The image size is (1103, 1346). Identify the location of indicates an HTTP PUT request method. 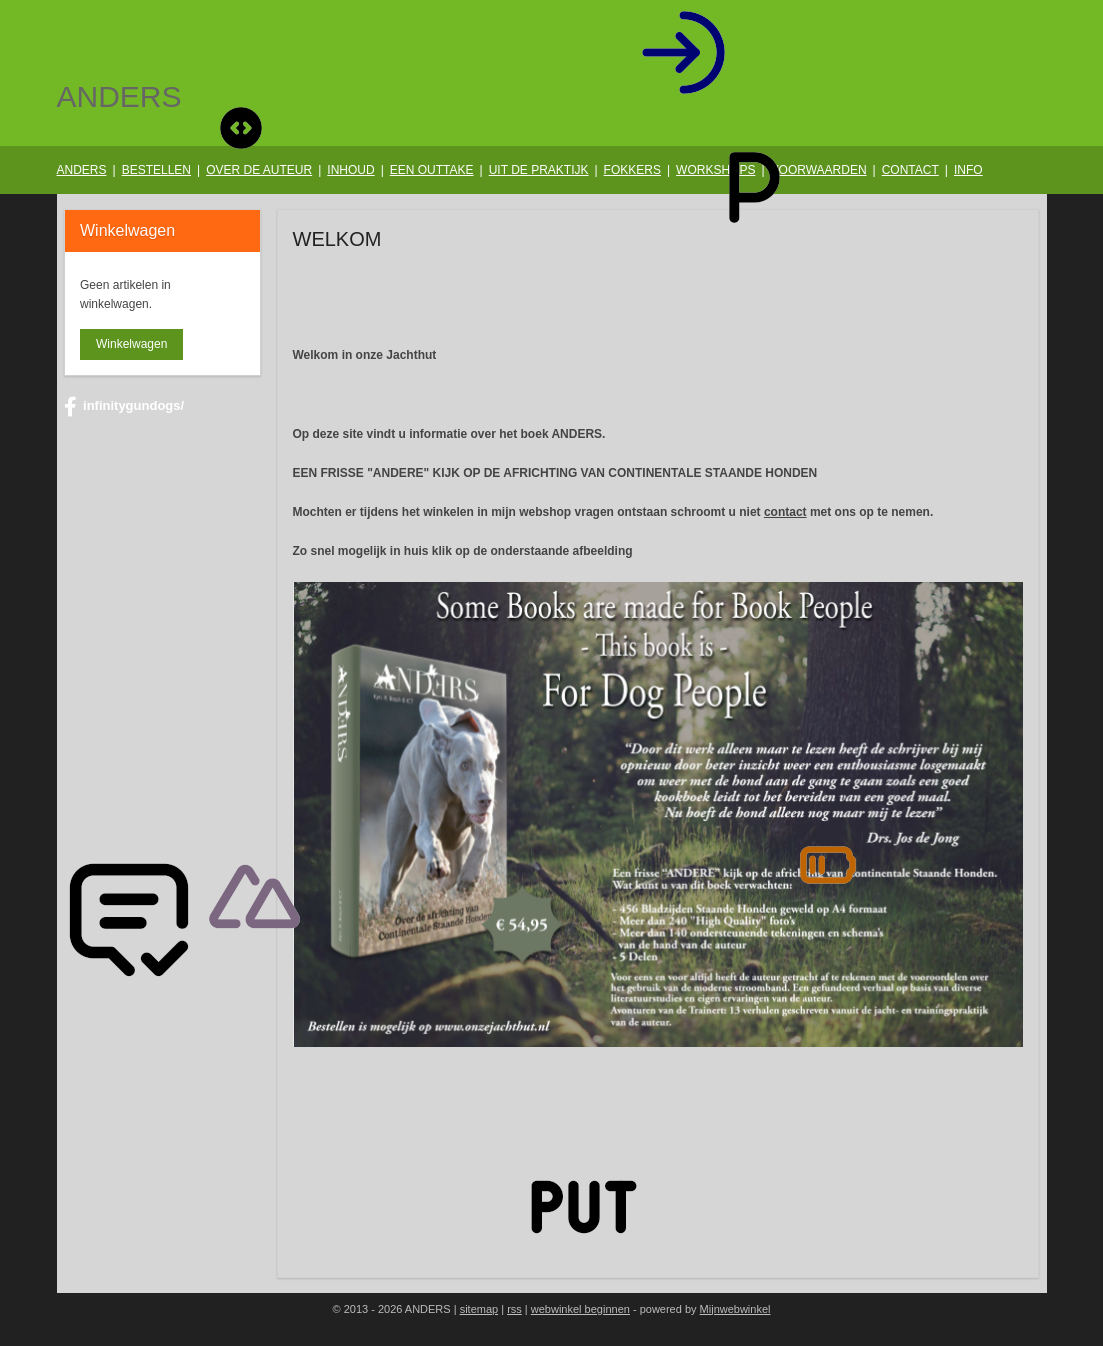
(584, 1207).